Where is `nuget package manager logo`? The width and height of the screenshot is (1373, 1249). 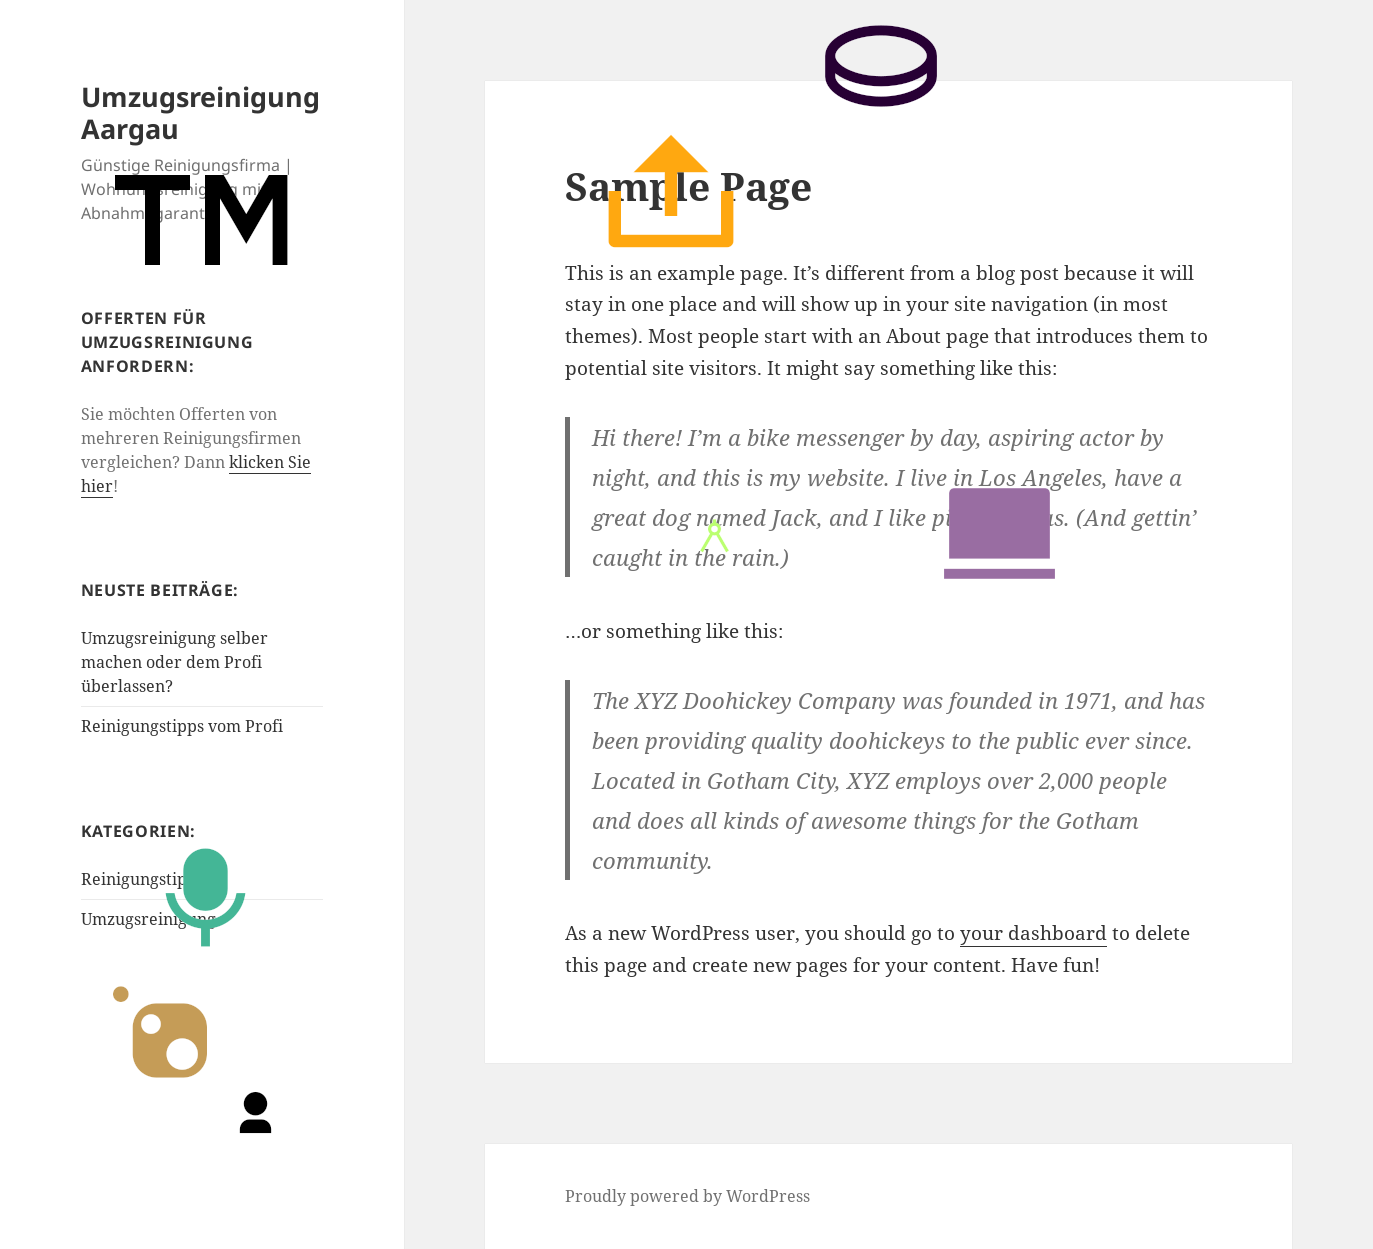
nuget package manager logo is located at coordinates (160, 1032).